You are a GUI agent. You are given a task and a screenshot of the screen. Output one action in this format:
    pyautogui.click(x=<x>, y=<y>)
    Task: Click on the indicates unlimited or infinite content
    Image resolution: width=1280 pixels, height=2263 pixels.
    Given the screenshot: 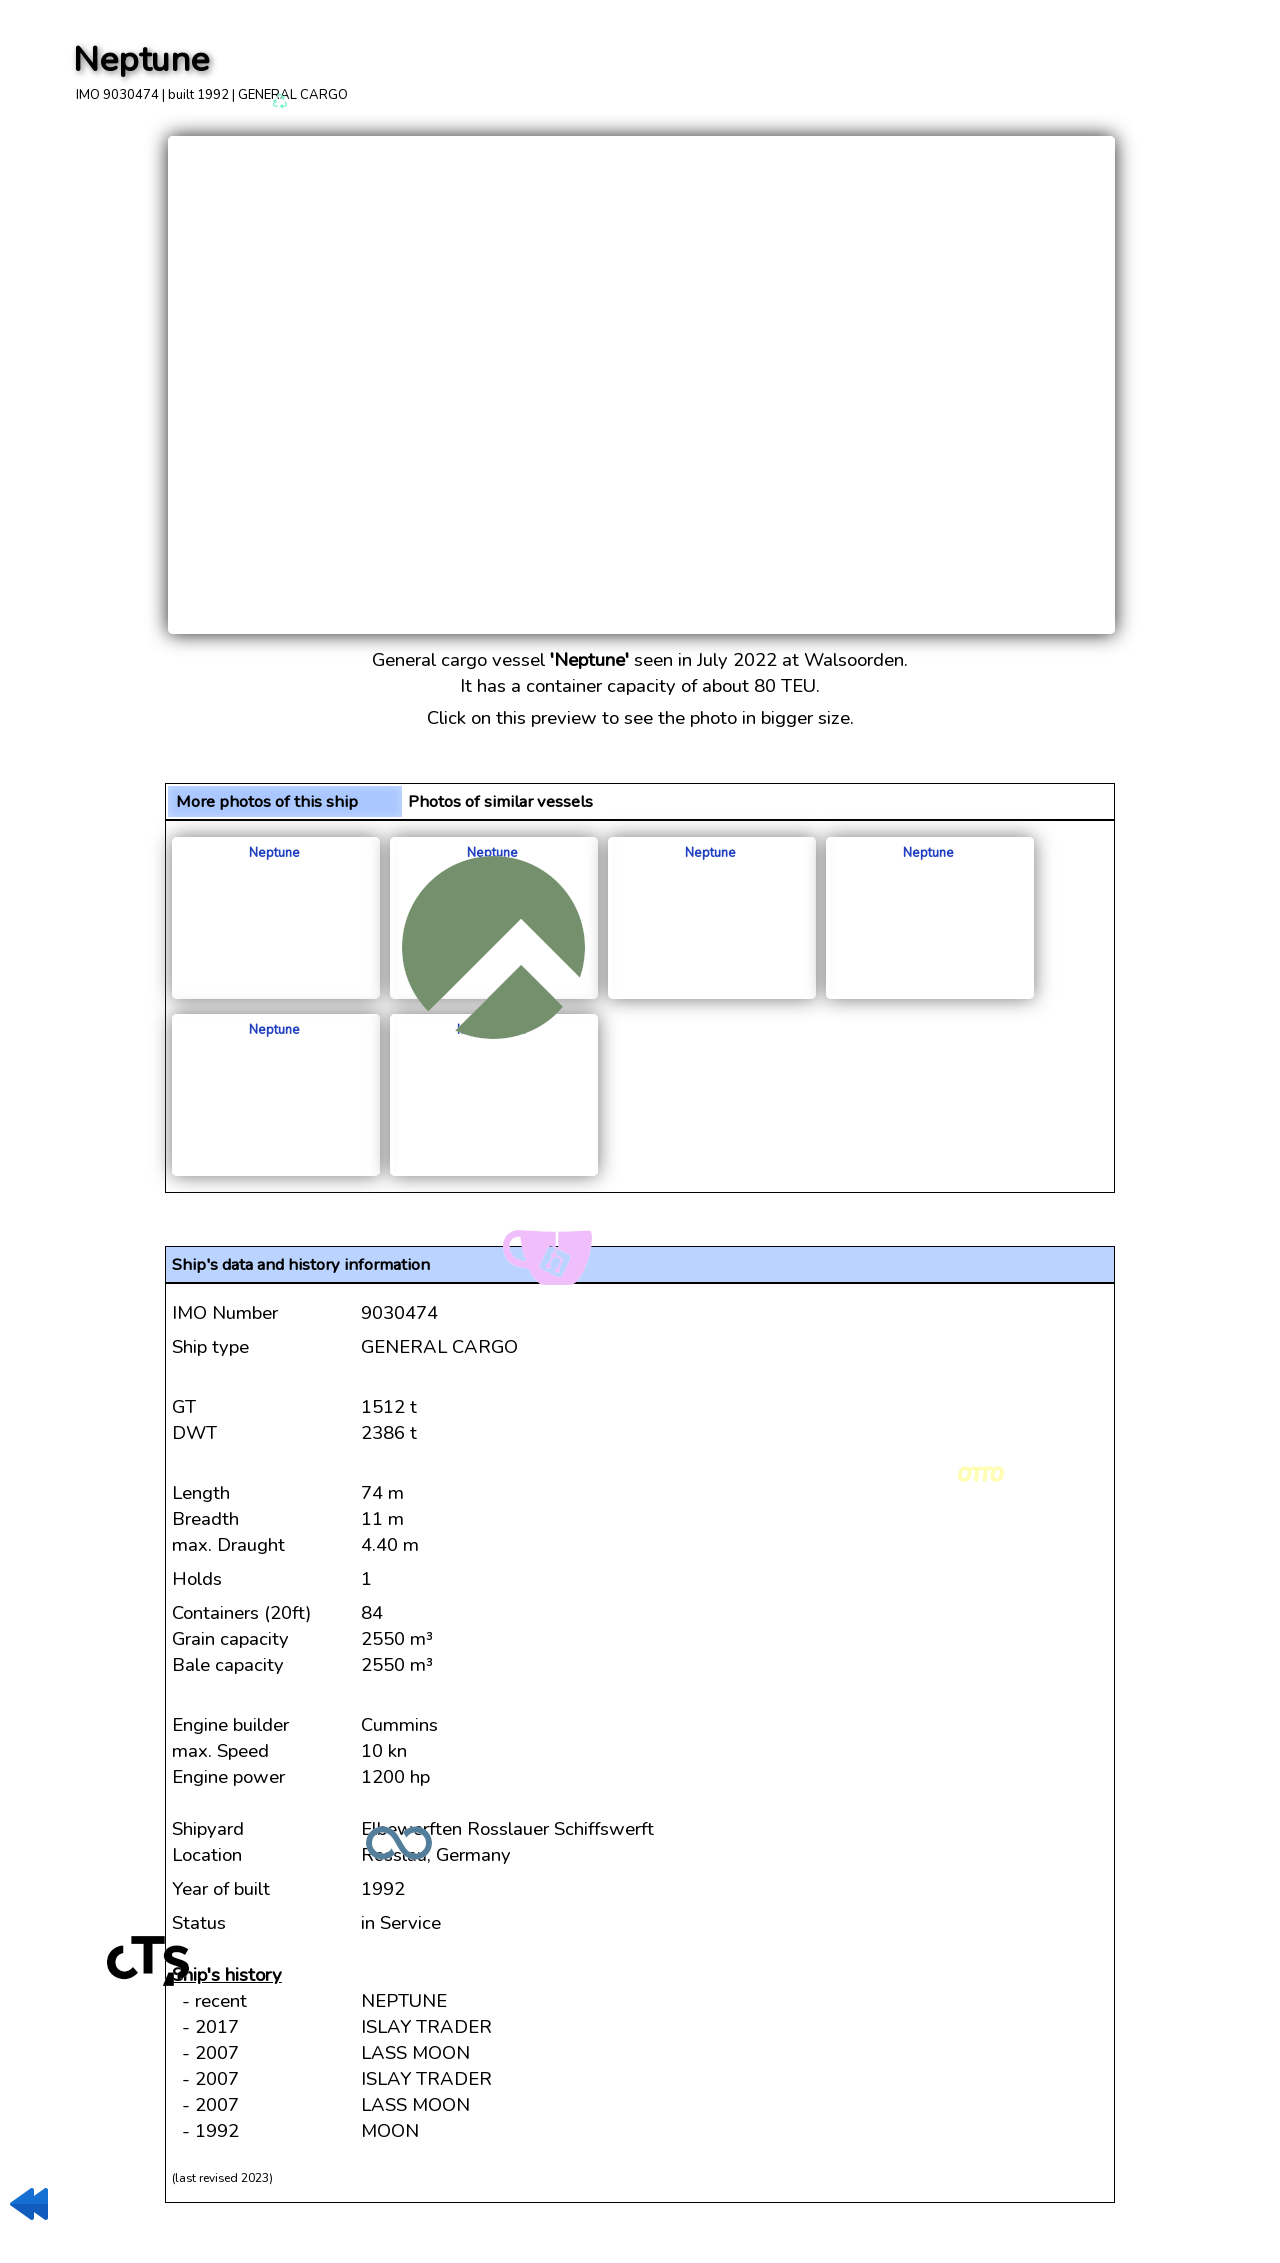 What is the action you would take?
    pyautogui.click(x=399, y=1843)
    